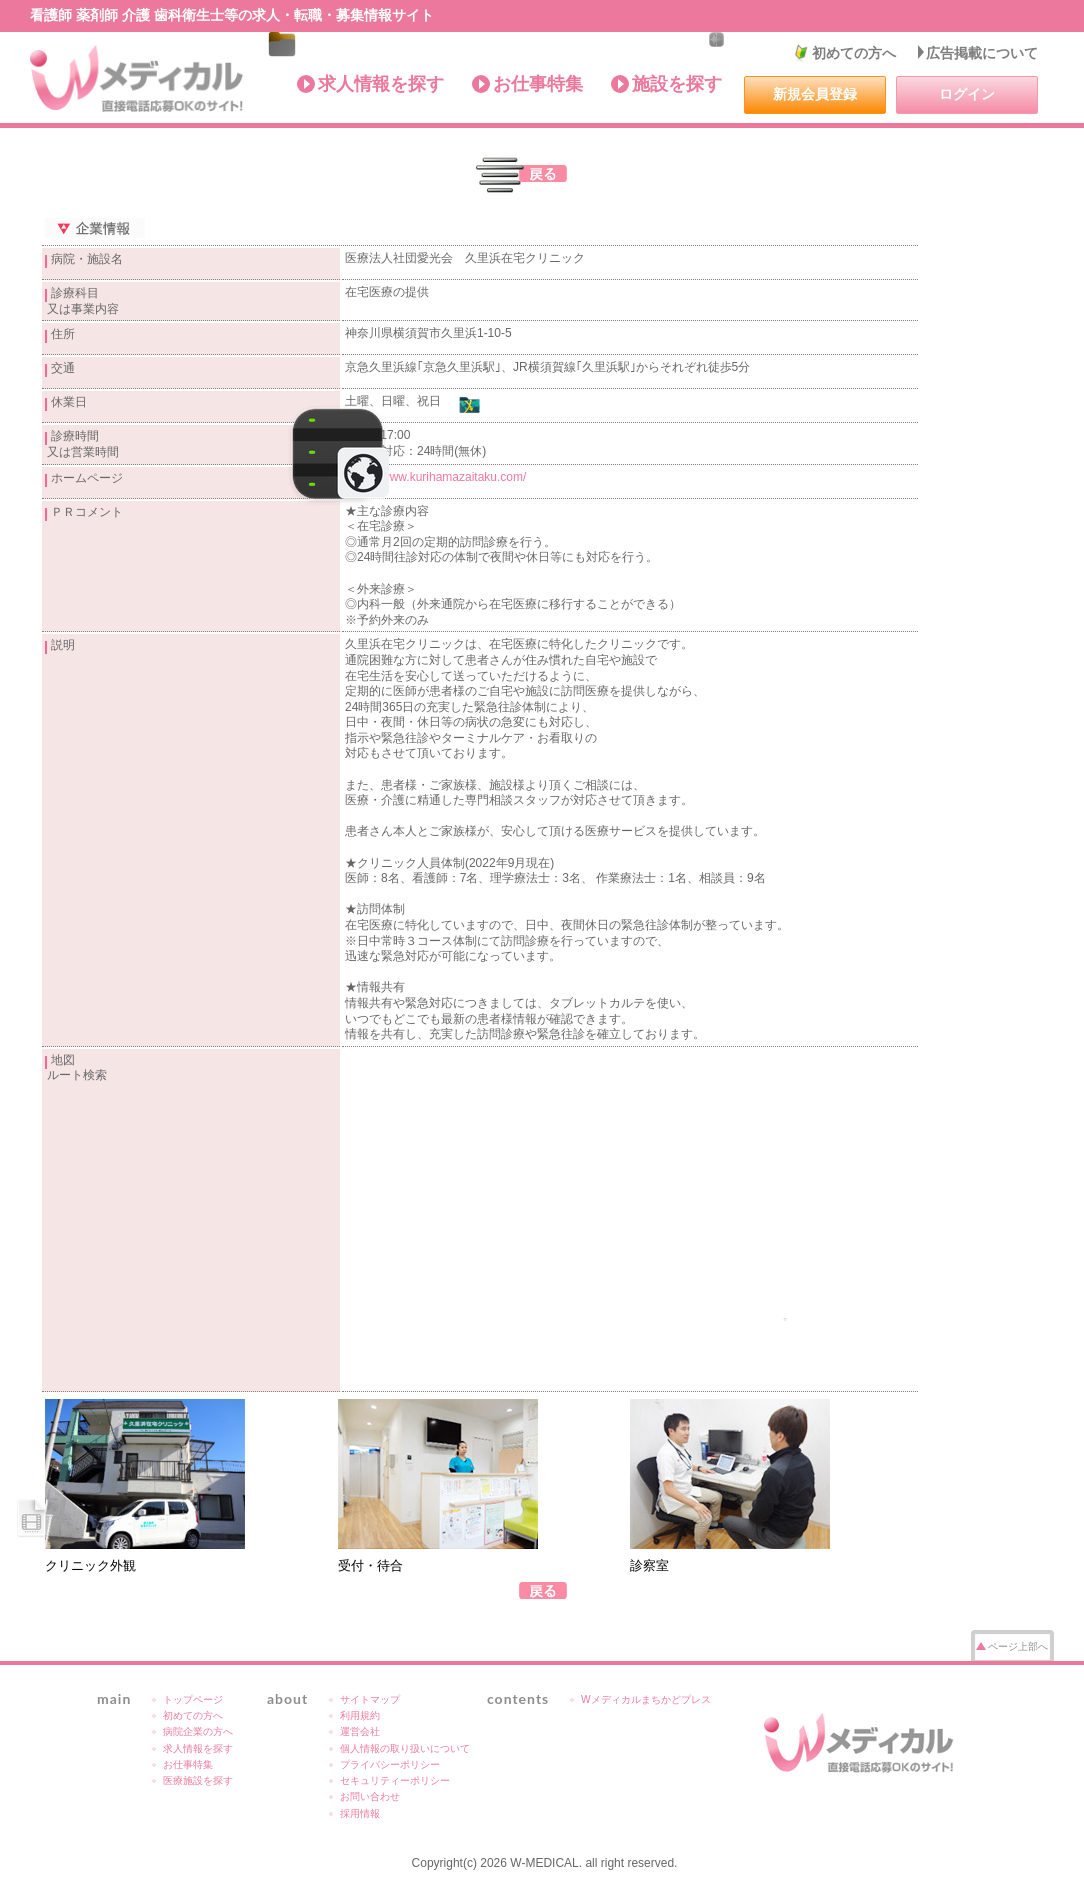 The height and width of the screenshot is (1894, 1084). What do you see at coordinates (282, 44) in the screenshot?
I see `an open folder containing files` at bounding box center [282, 44].